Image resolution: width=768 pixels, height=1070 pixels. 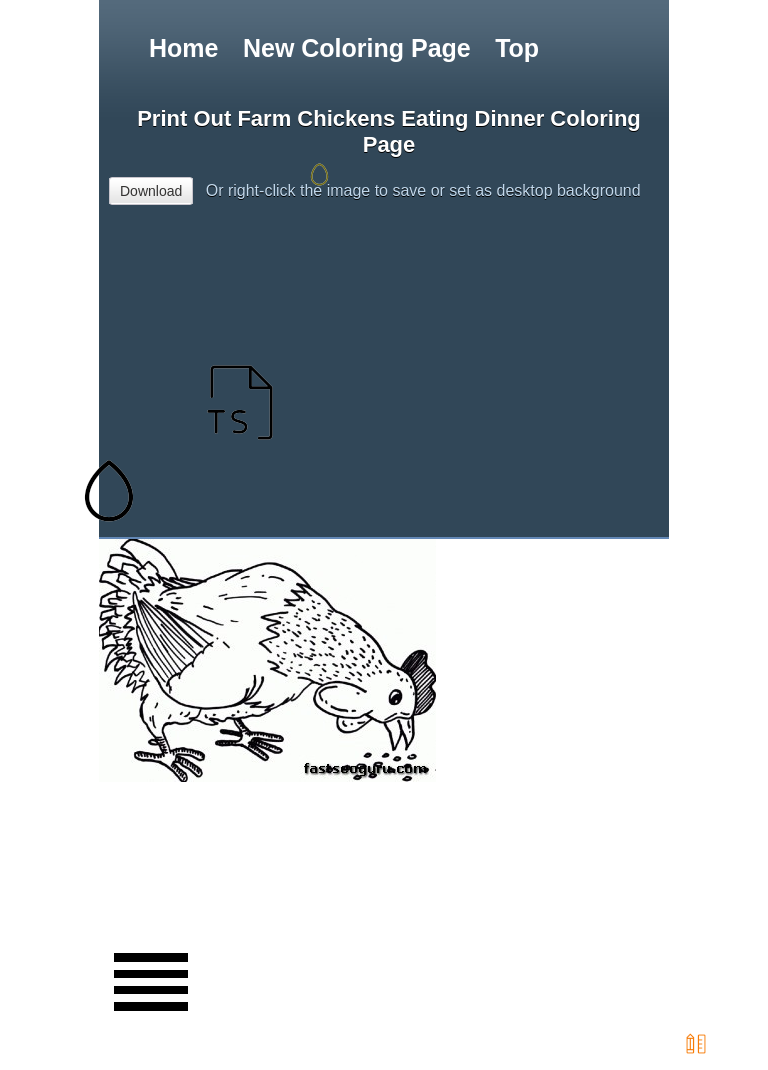 What do you see at coordinates (151, 982) in the screenshot?
I see `open navigation menu` at bounding box center [151, 982].